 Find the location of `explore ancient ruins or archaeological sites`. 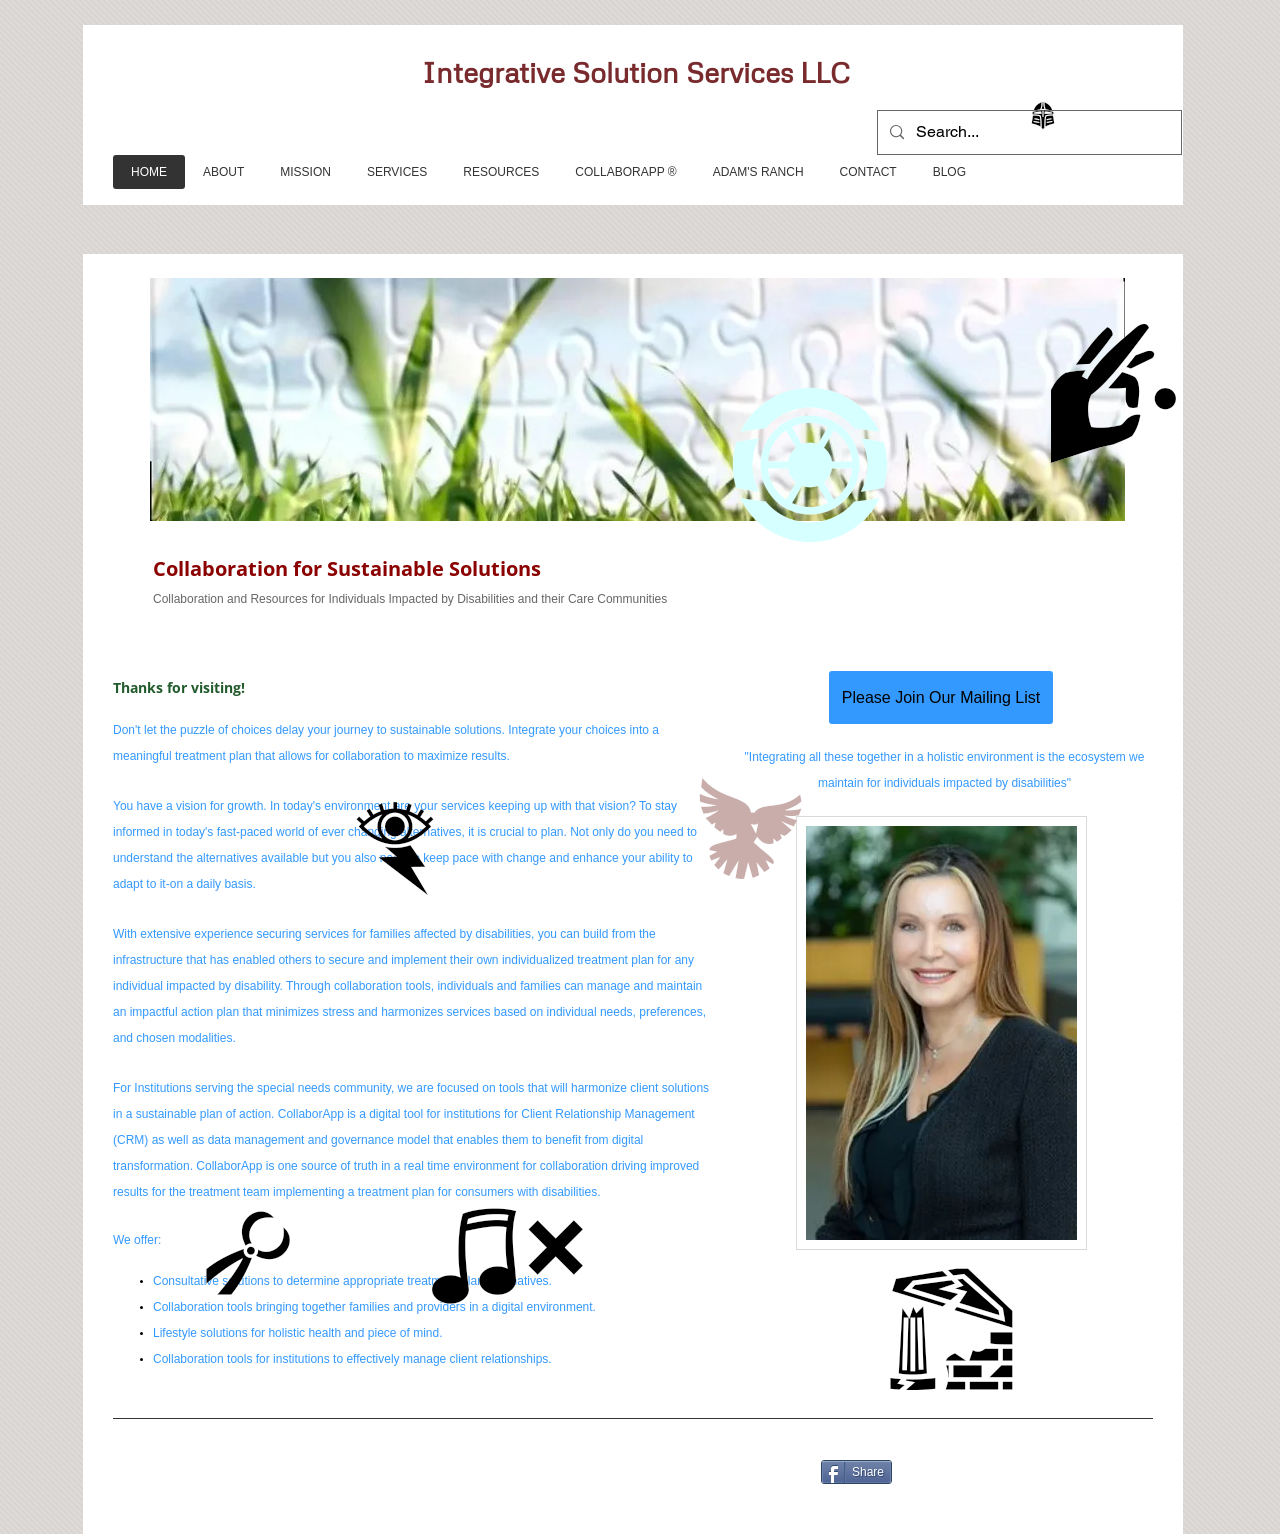

explore ancient ruins or archaeological sites is located at coordinates (951, 1330).